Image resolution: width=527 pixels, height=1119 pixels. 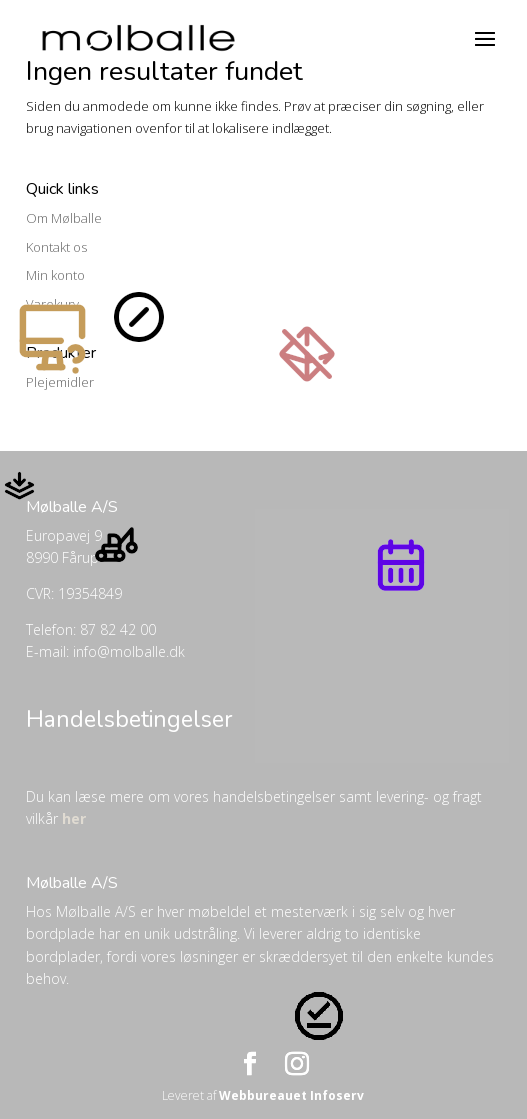 What do you see at coordinates (52, 337) in the screenshot?
I see `get help or support for your desktop device` at bounding box center [52, 337].